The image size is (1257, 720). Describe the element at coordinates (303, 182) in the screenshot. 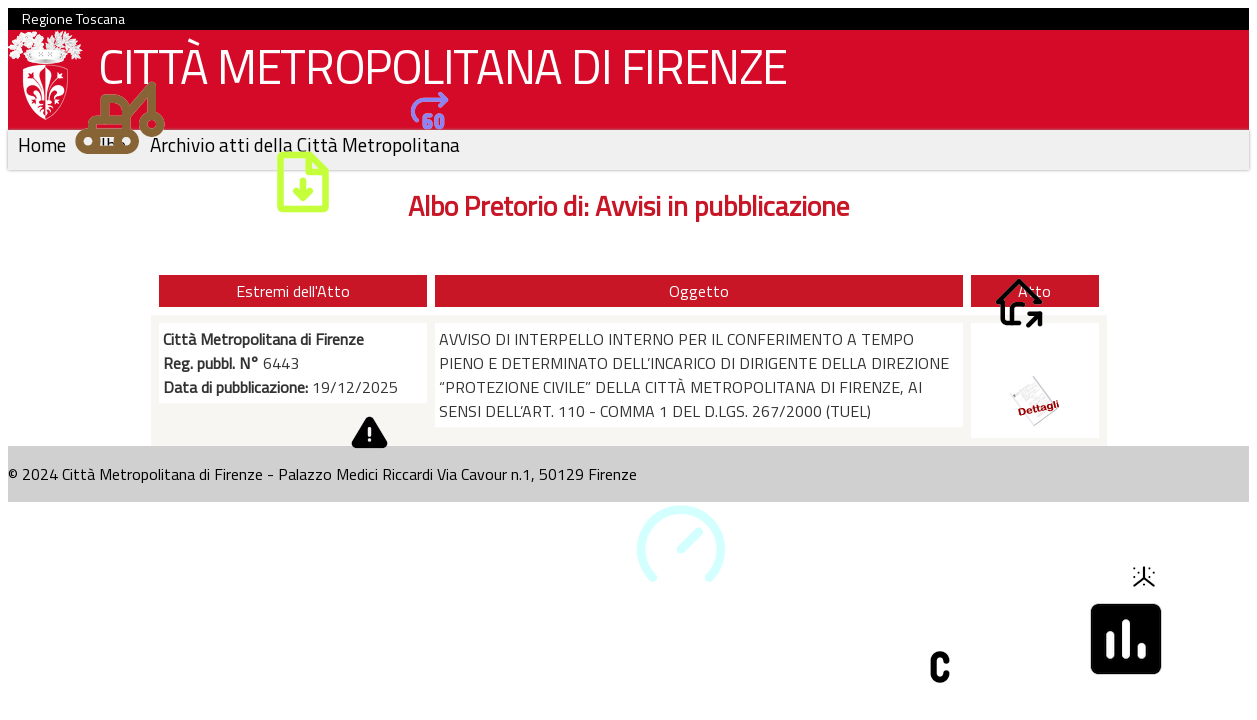

I see `download file` at that location.